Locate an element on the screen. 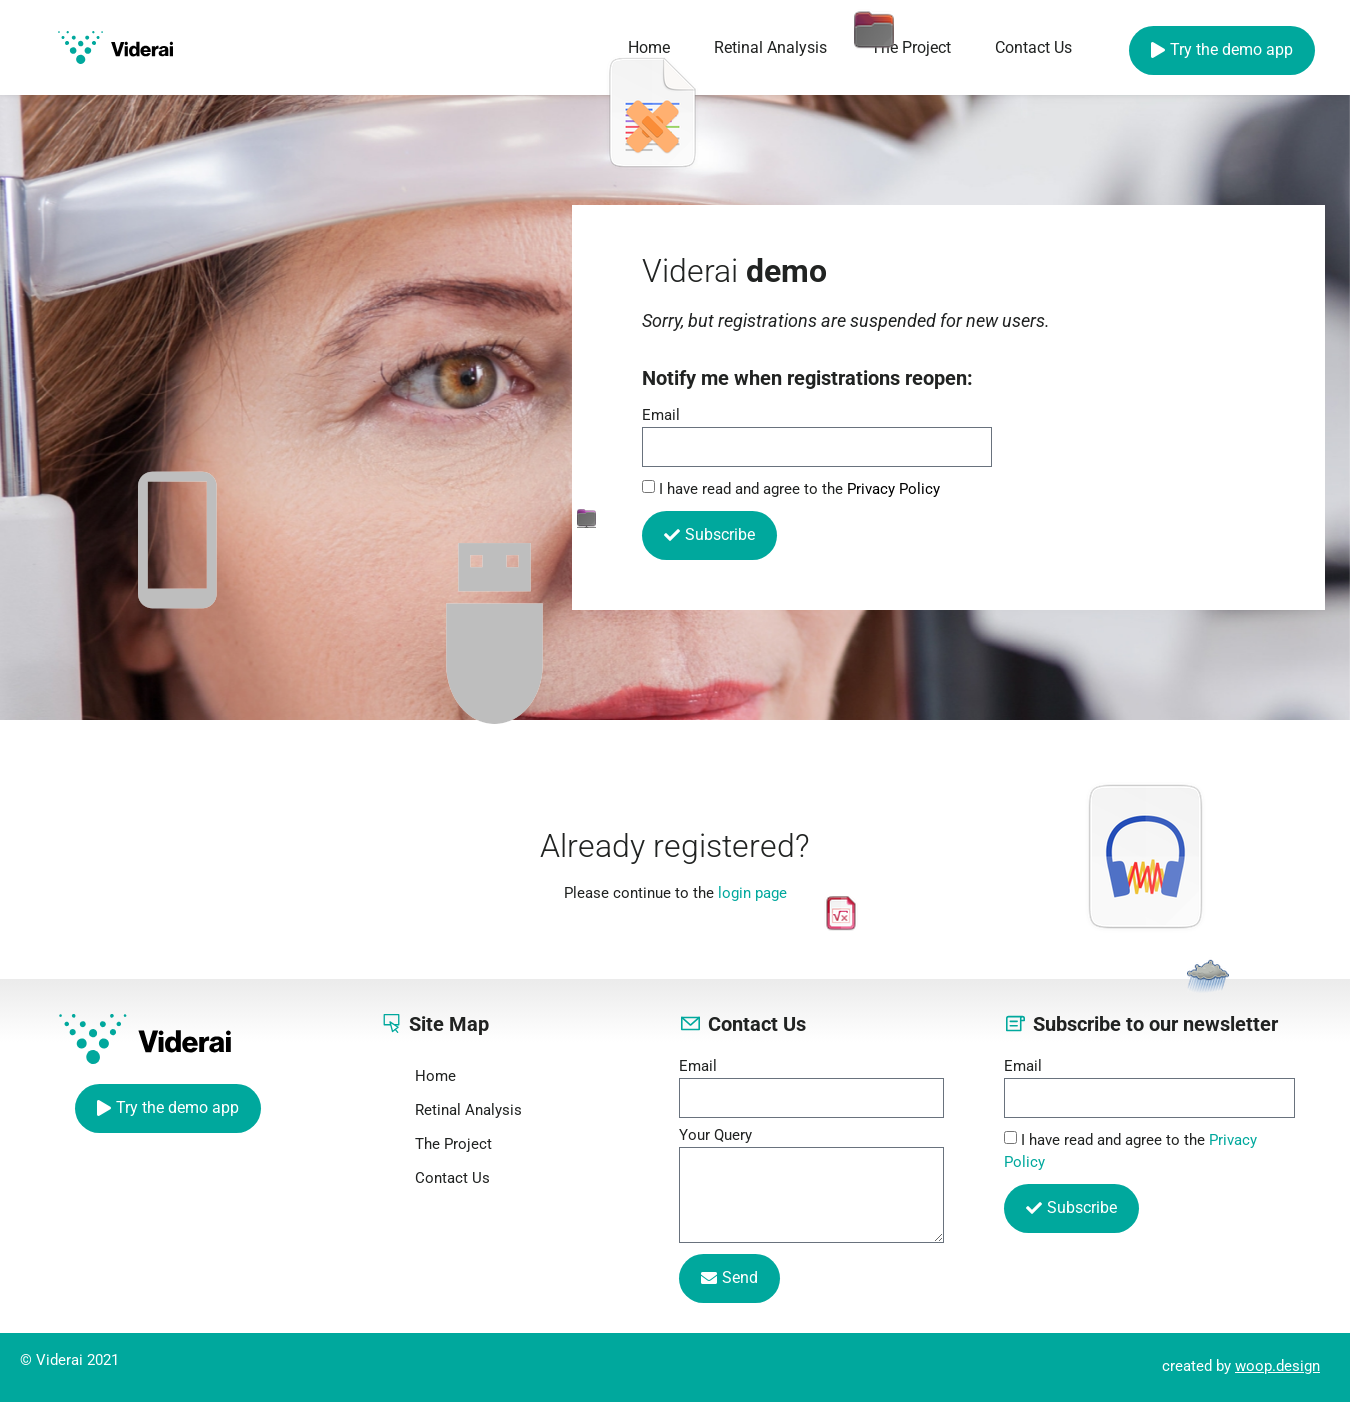 The width and height of the screenshot is (1350, 1402). libreoffice math formula file is located at coordinates (841, 913).